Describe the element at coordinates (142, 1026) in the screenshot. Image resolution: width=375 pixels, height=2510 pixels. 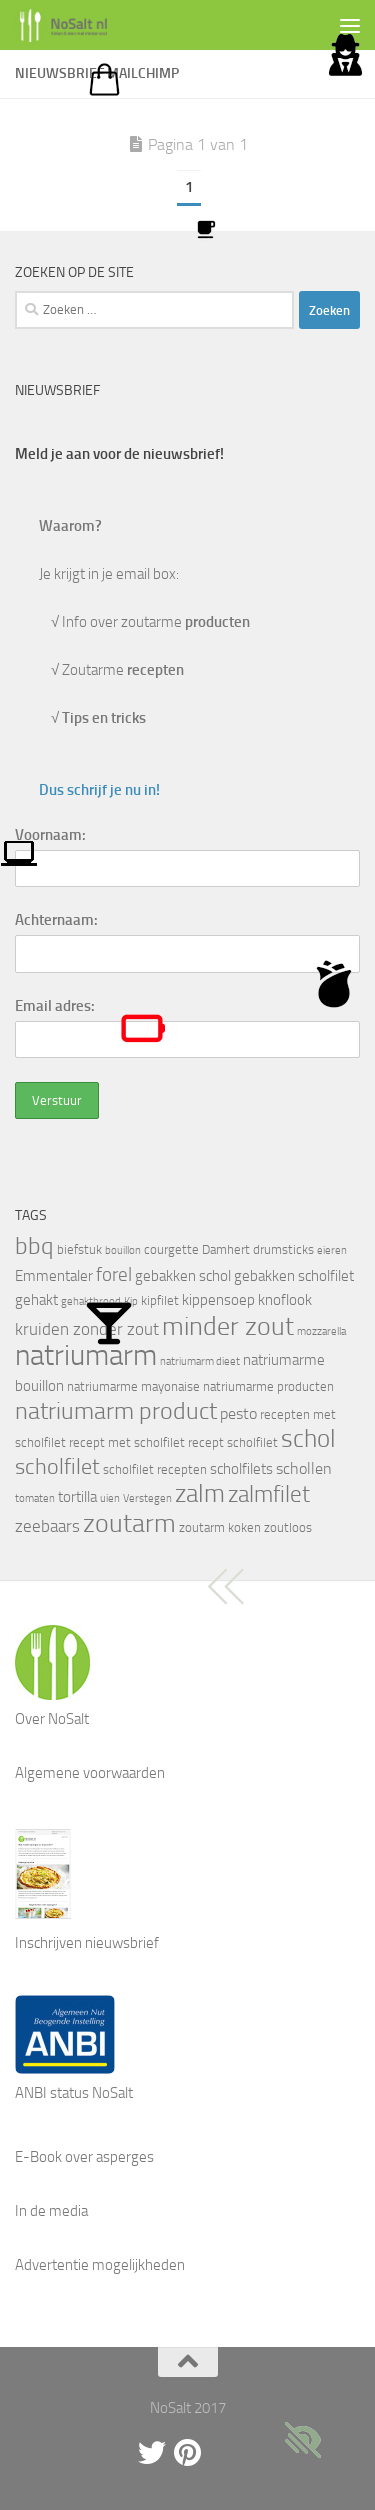
I see `indicates battery is empty or critically low` at that location.